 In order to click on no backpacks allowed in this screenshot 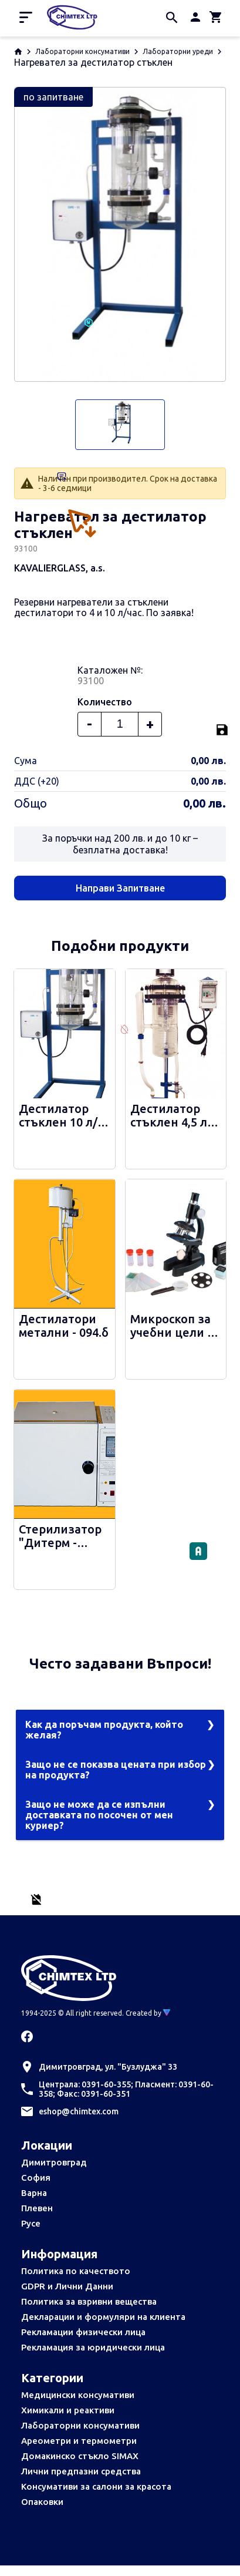, I will do `click(36, 1899)`.